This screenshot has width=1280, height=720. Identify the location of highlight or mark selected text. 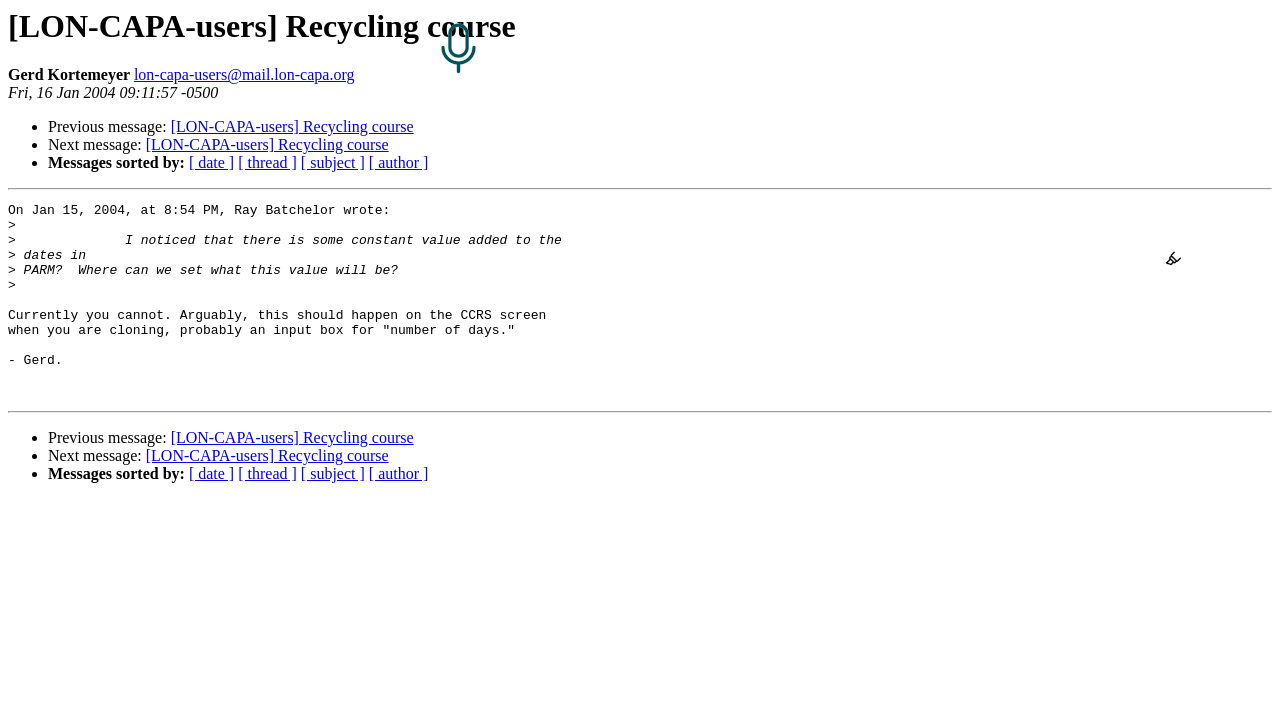
(1173, 259).